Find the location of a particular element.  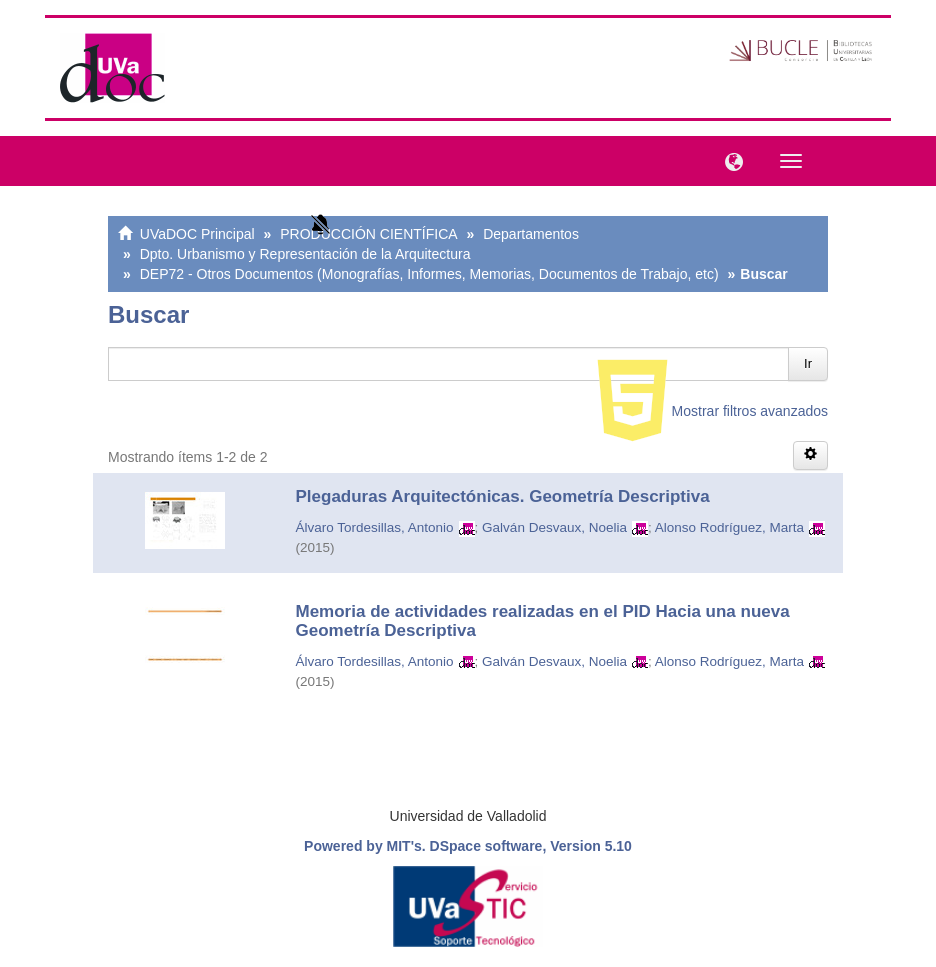

mute or disable notifications is located at coordinates (320, 224).